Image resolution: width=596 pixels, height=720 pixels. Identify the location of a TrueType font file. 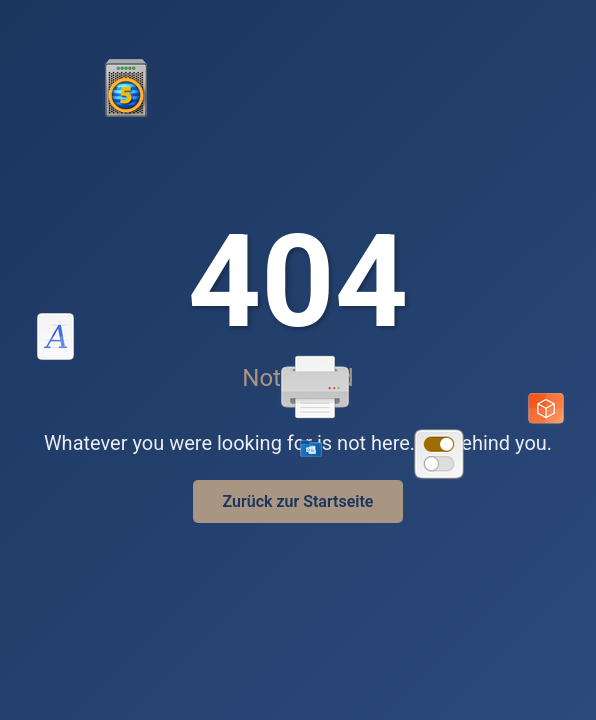
(55, 336).